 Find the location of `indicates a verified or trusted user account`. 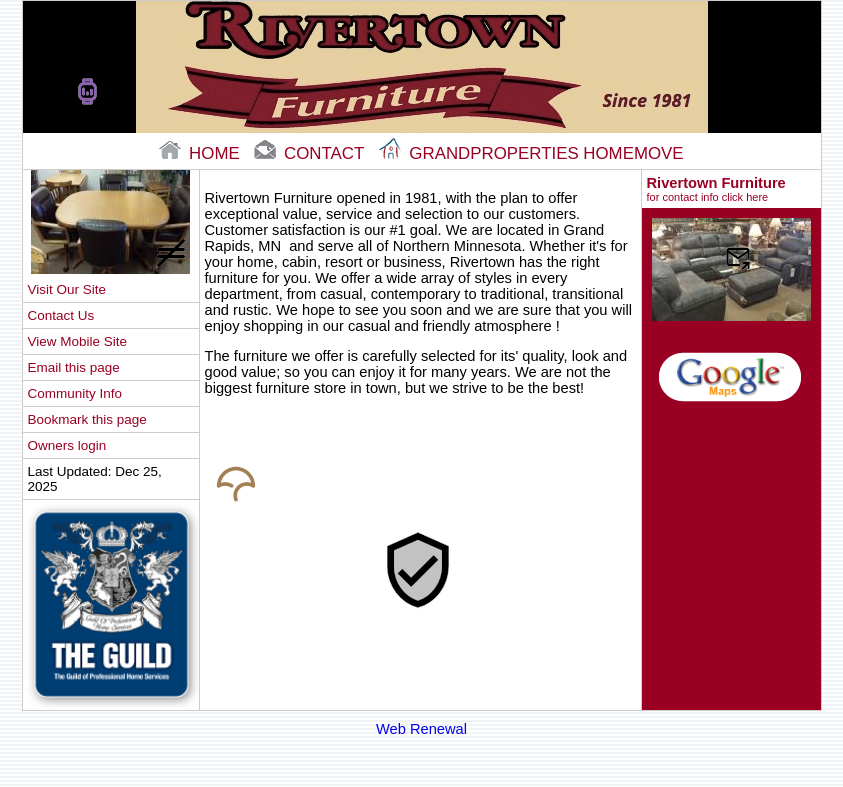

indicates a verified or trusted user account is located at coordinates (418, 570).